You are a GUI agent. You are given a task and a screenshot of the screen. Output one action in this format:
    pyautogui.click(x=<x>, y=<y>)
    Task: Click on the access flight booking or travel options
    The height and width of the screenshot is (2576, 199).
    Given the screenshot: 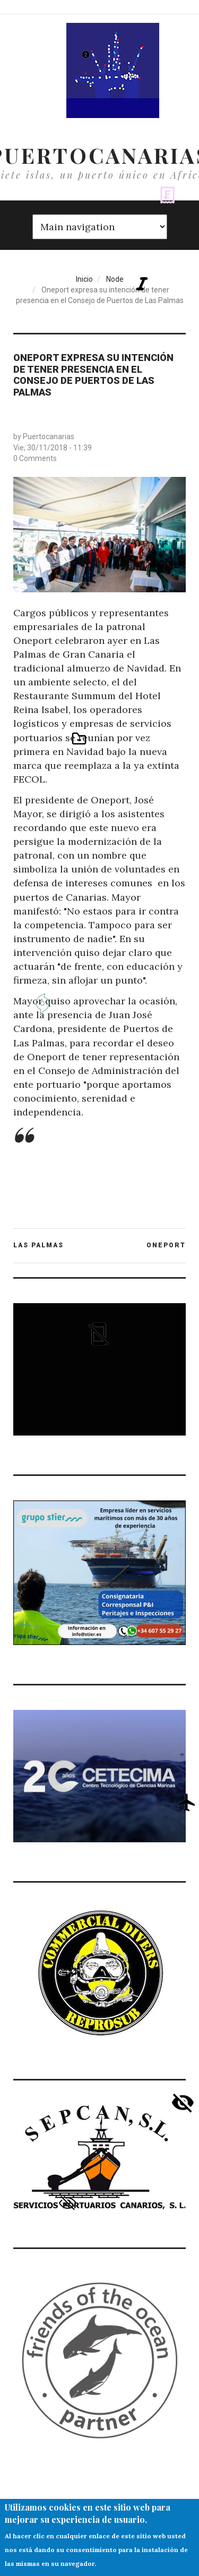 What is the action you would take?
    pyautogui.click(x=187, y=1802)
    